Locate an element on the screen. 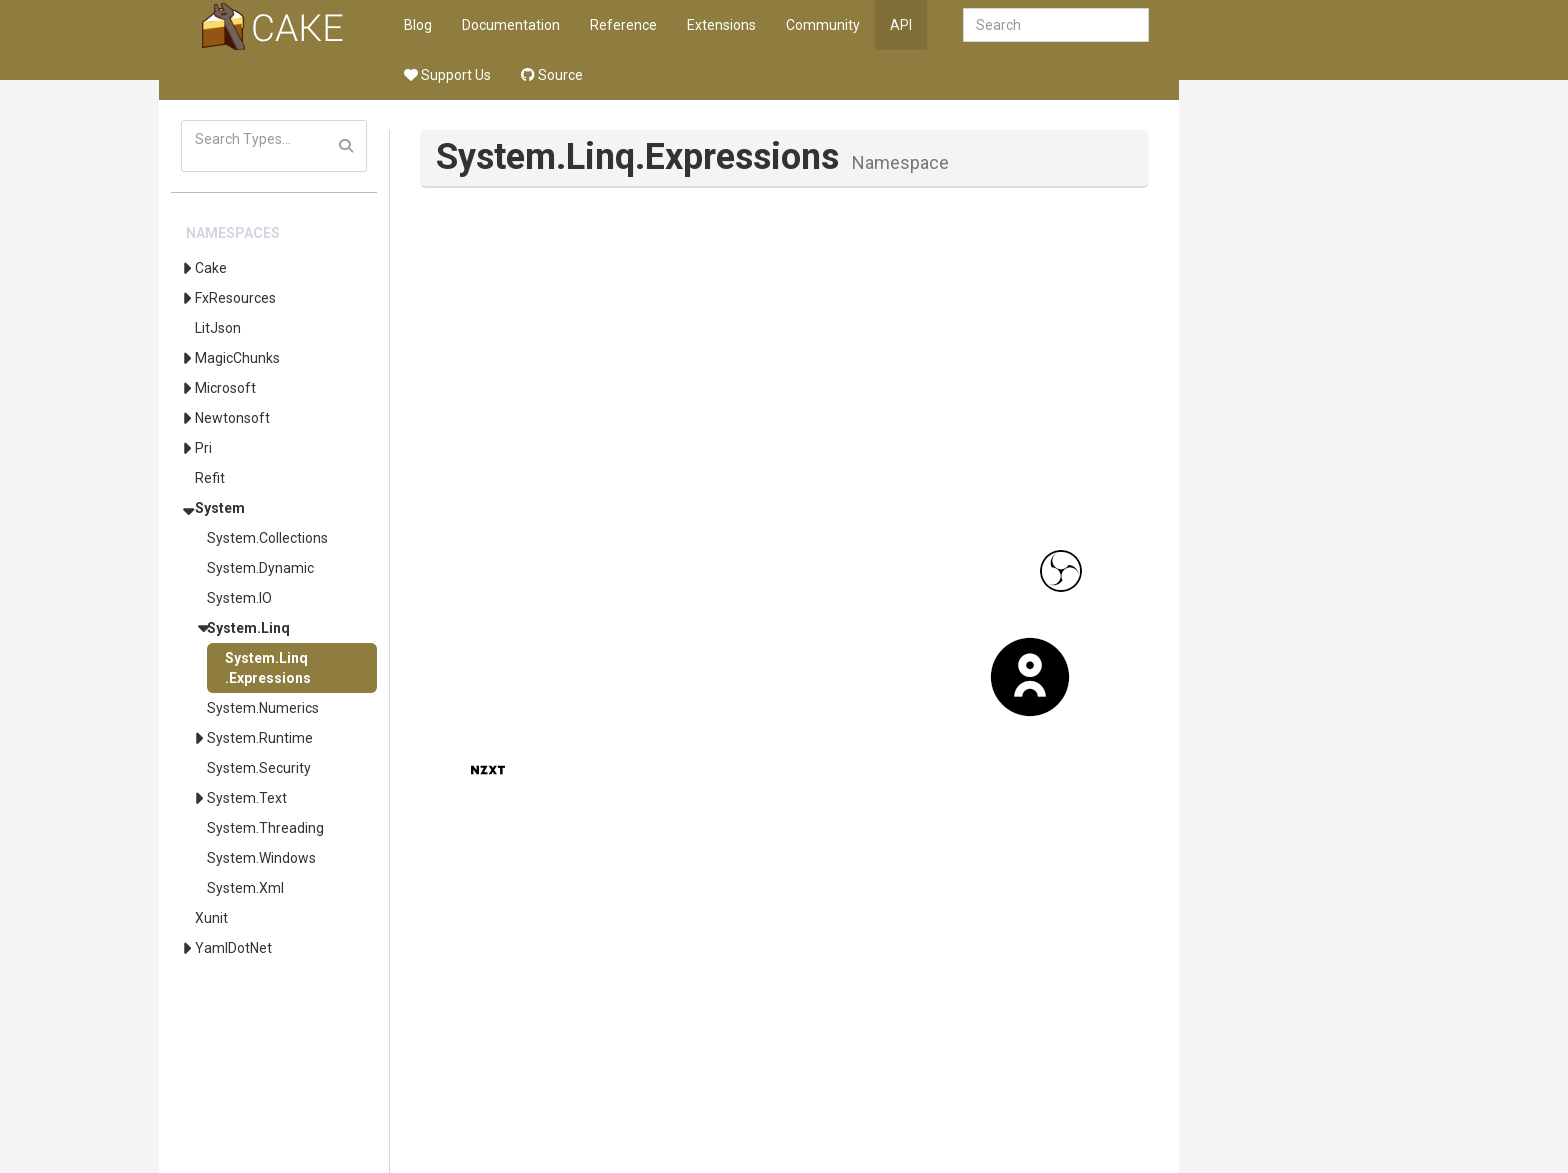 The width and height of the screenshot is (1568, 1173). open OBS Studio for streaming or recording is located at coordinates (1061, 571).